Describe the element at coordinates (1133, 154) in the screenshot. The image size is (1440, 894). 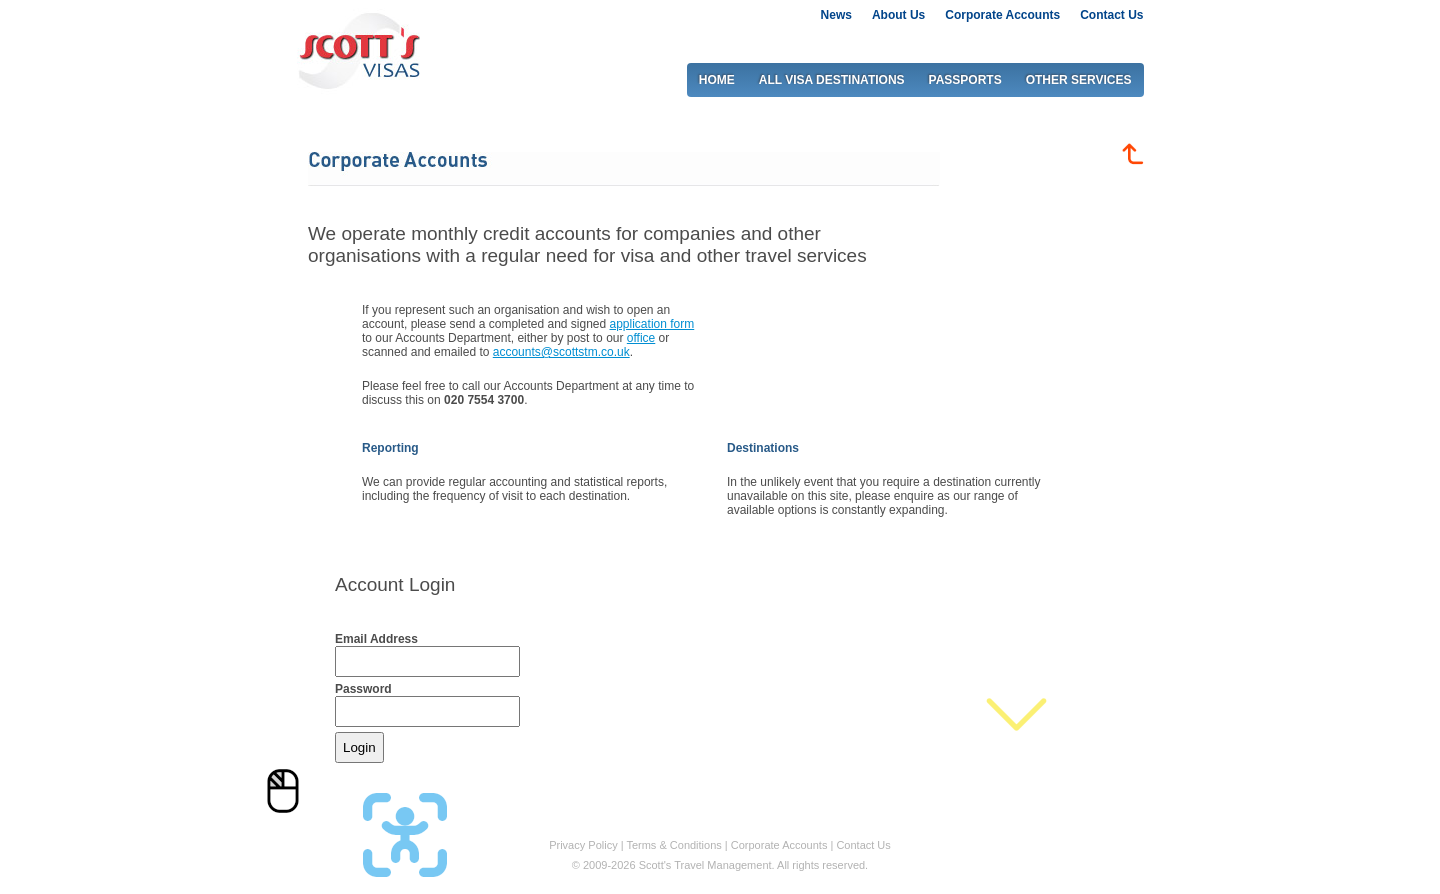
I see `go back and up to previous level` at that location.